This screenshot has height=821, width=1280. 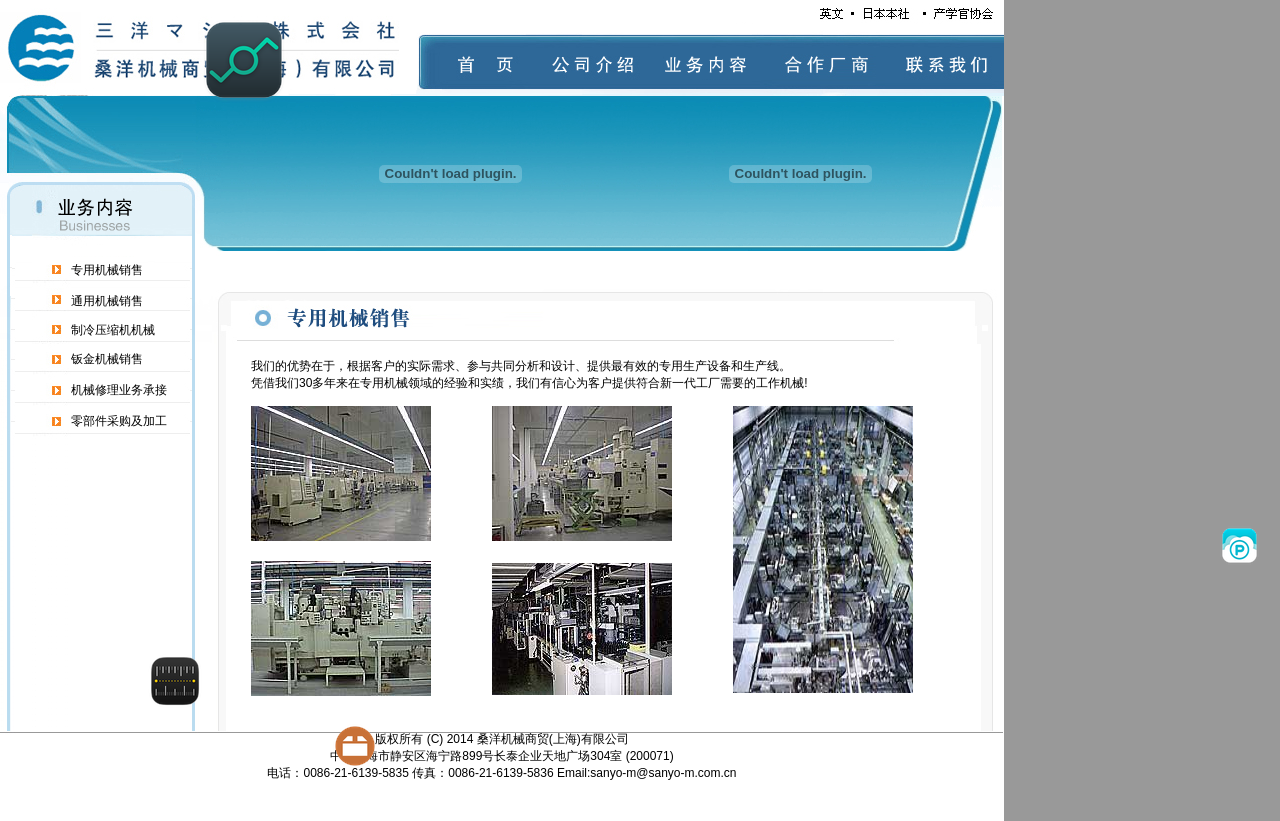 I want to click on indicates a packaged or bundled item, so click(x=355, y=746).